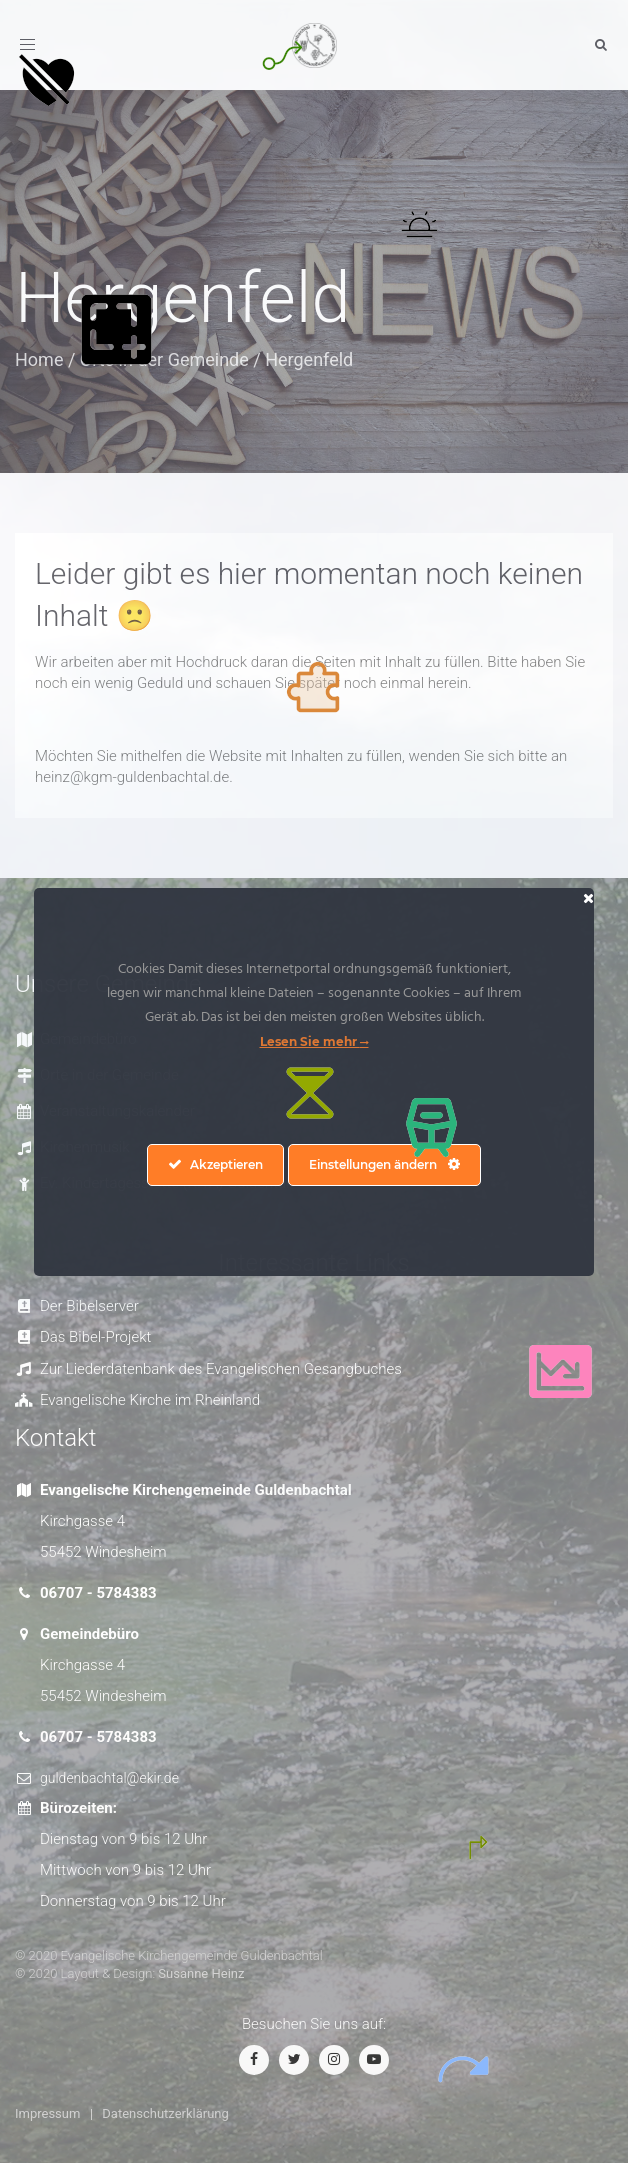 The width and height of the screenshot is (628, 2163). Describe the element at coordinates (419, 225) in the screenshot. I see `toggle sunrise/sunset display mode` at that location.